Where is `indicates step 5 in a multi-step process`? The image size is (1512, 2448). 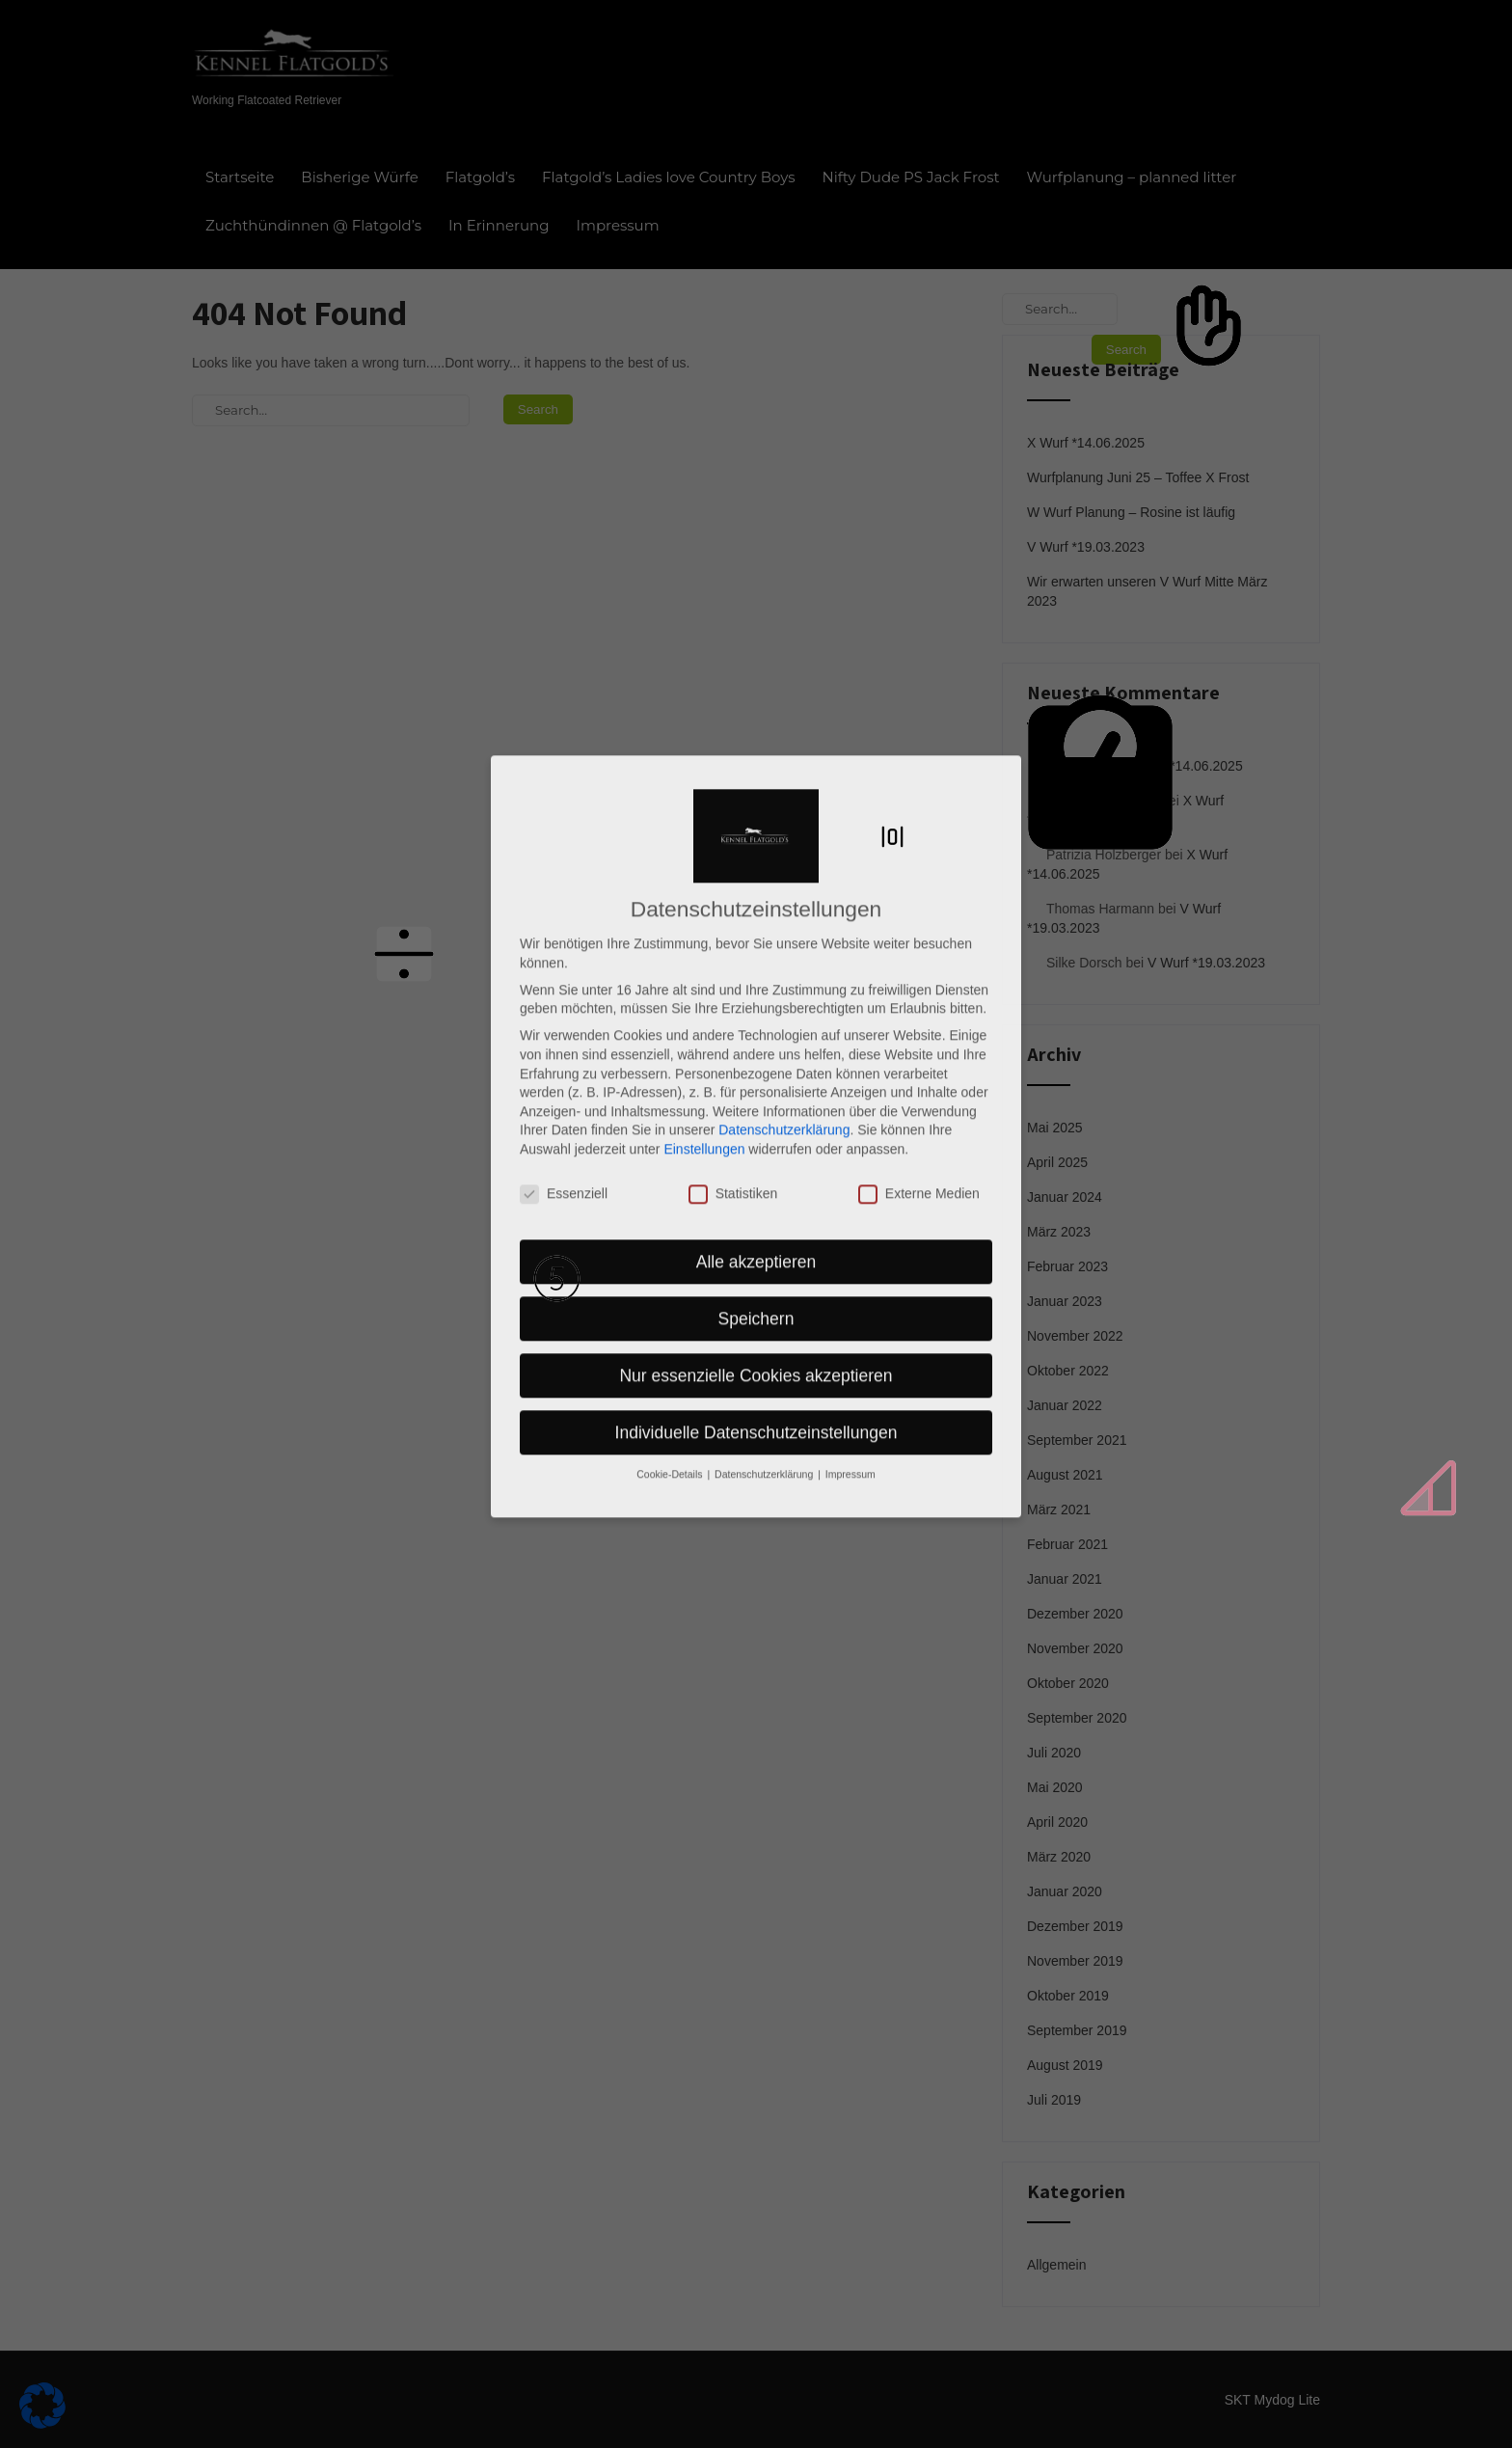
indicates step 5 in a multi-step process is located at coordinates (556, 1278).